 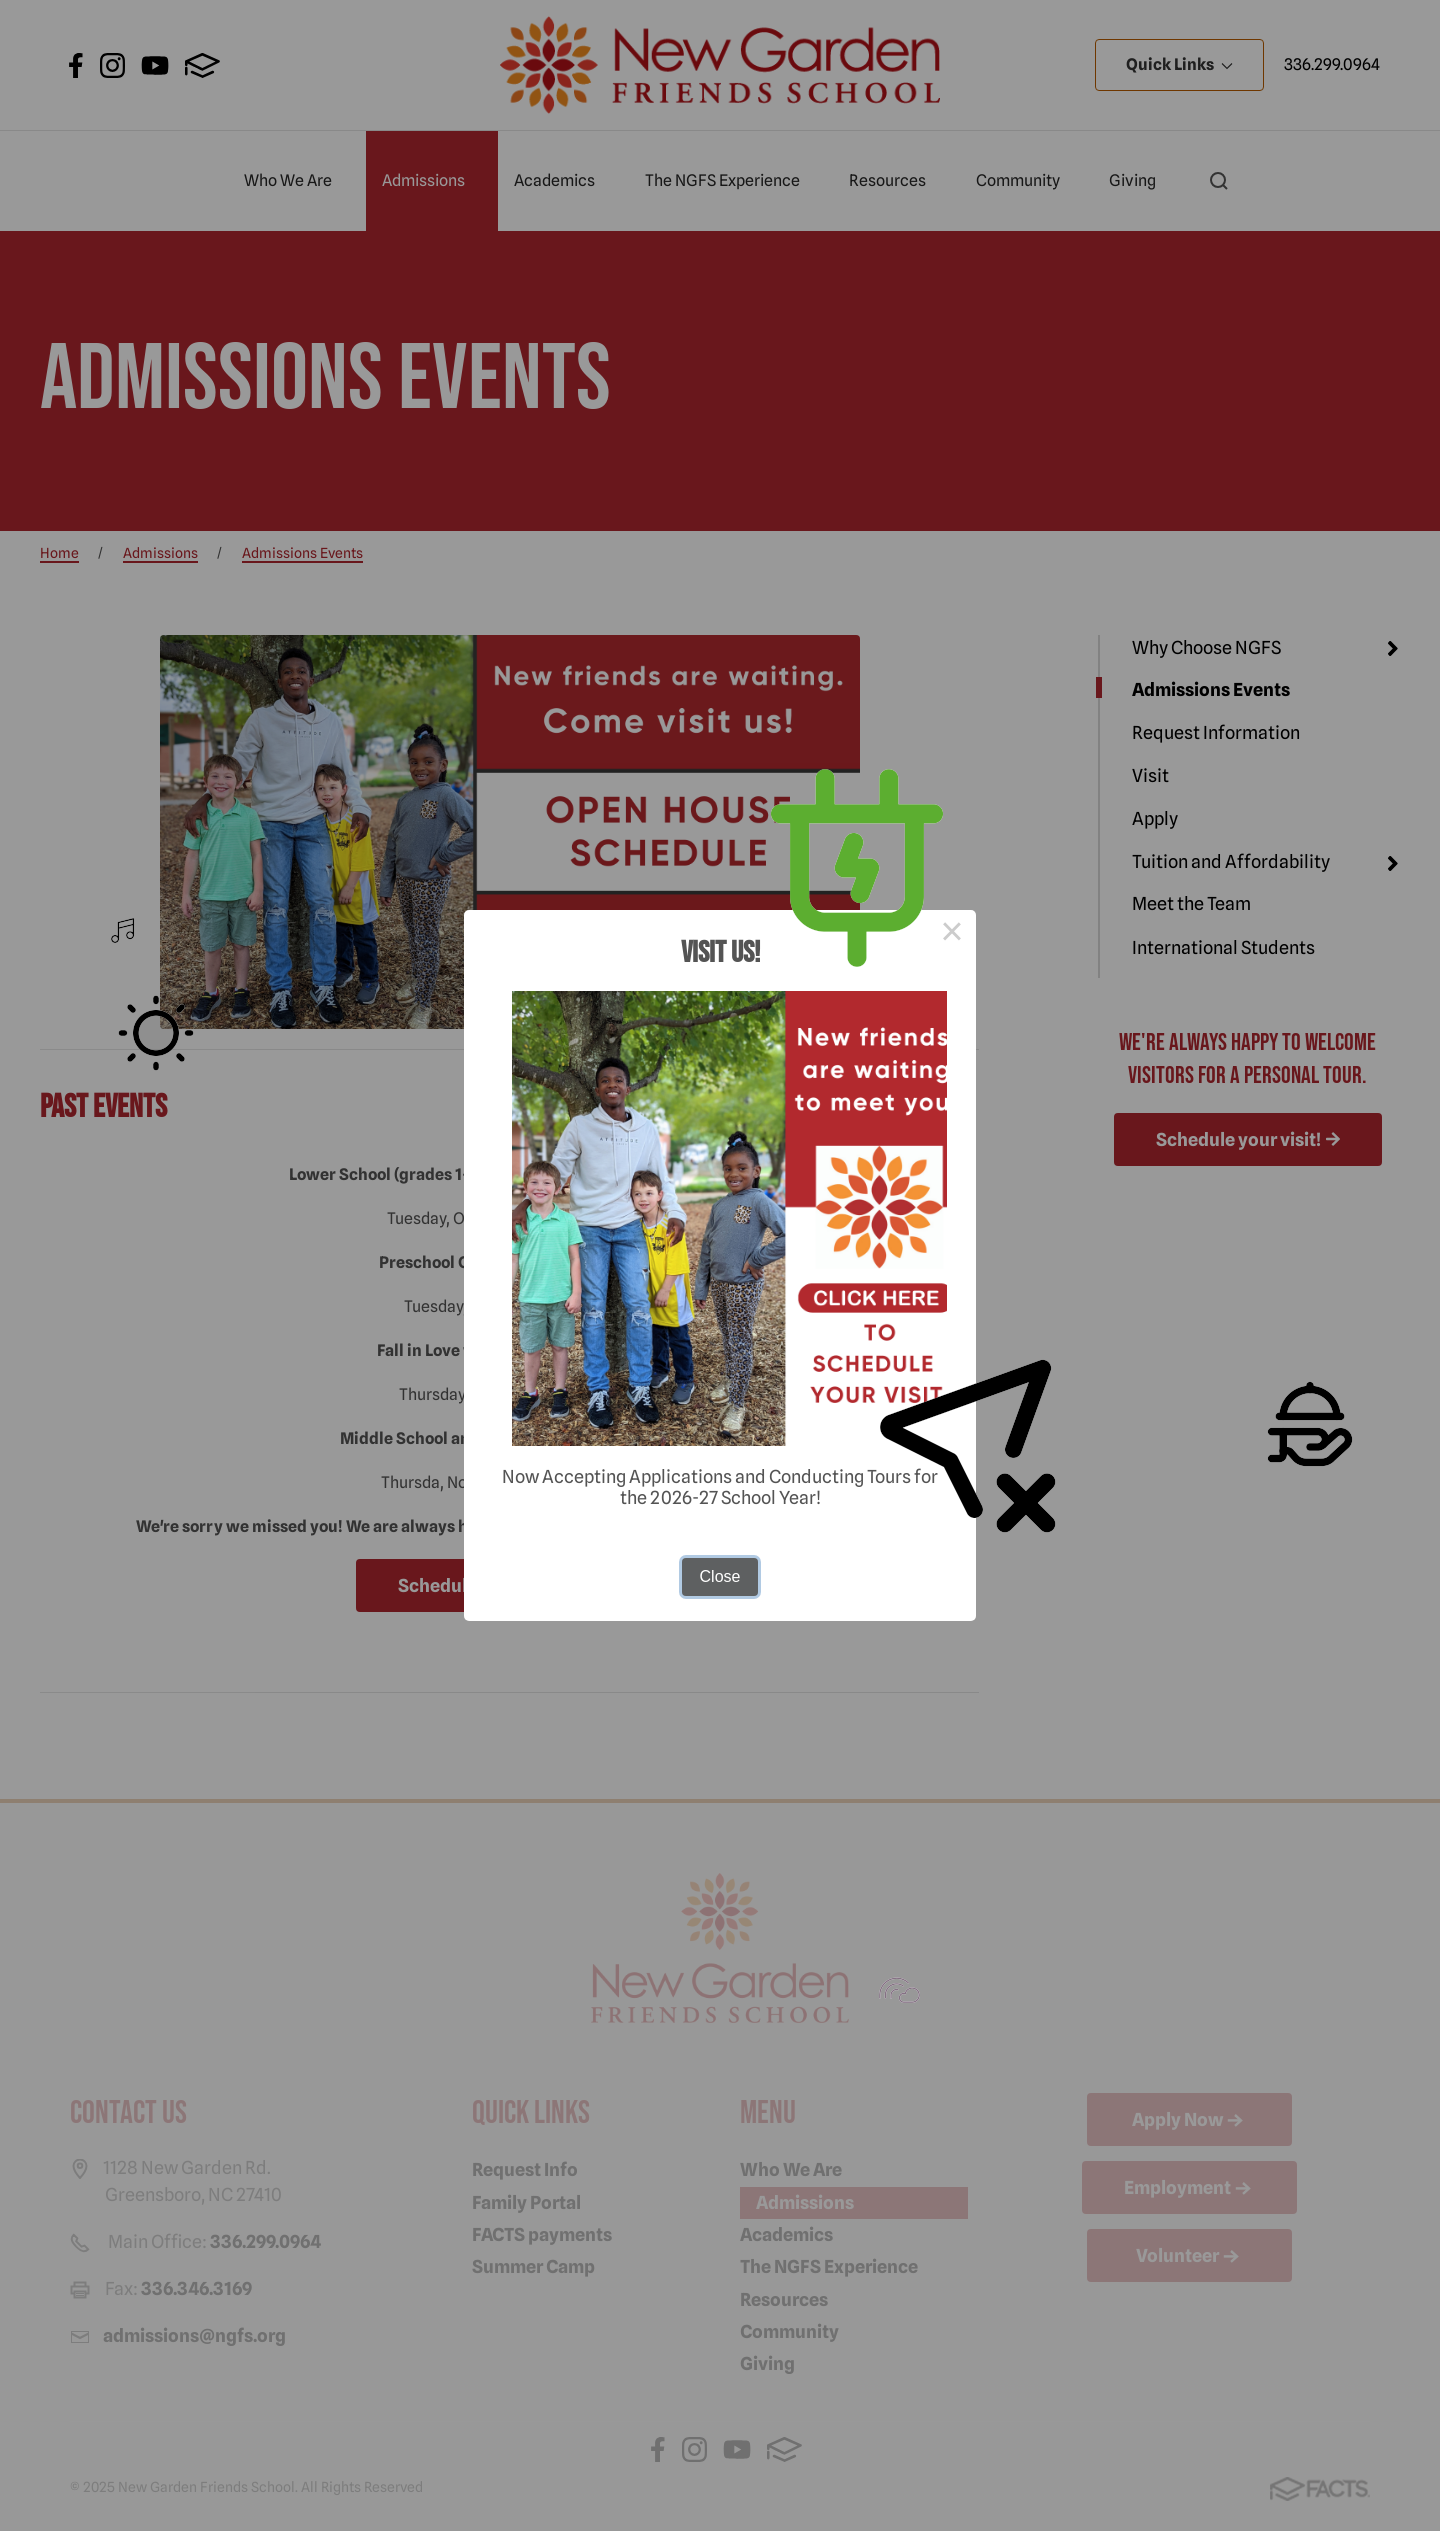 What do you see at coordinates (967, 1444) in the screenshot?
I see `location services unavailable or disabled` at bounding box center [967, 1444].